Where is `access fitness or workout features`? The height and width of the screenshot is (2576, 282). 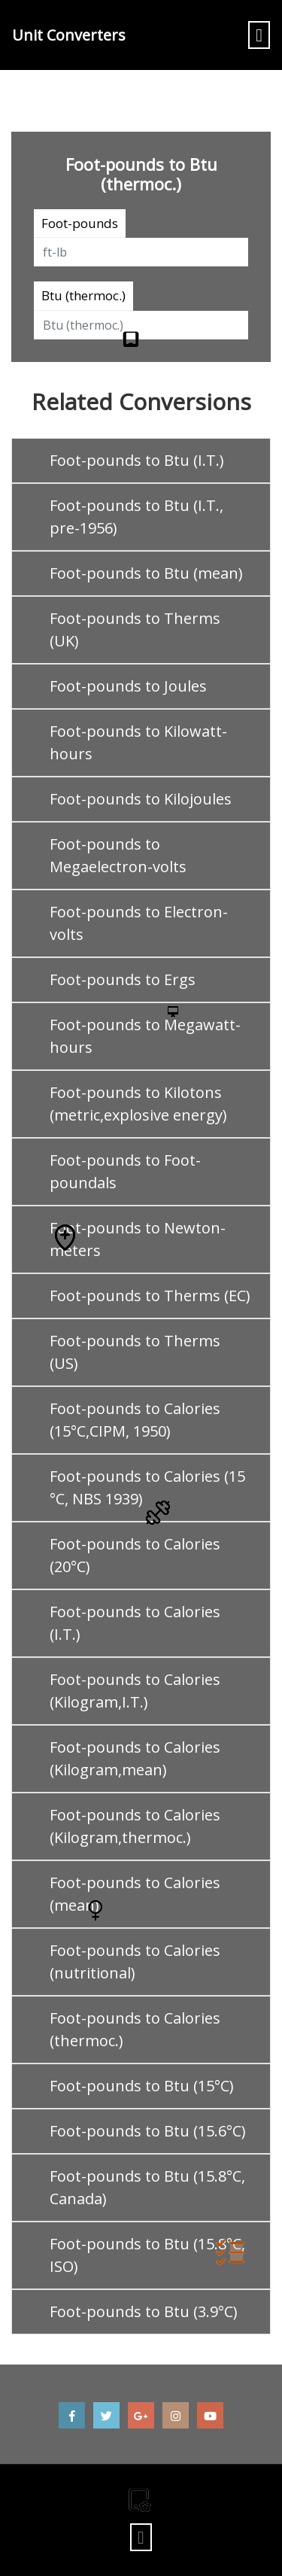 access fitness or workout features is located at coordinates (158, 1513).